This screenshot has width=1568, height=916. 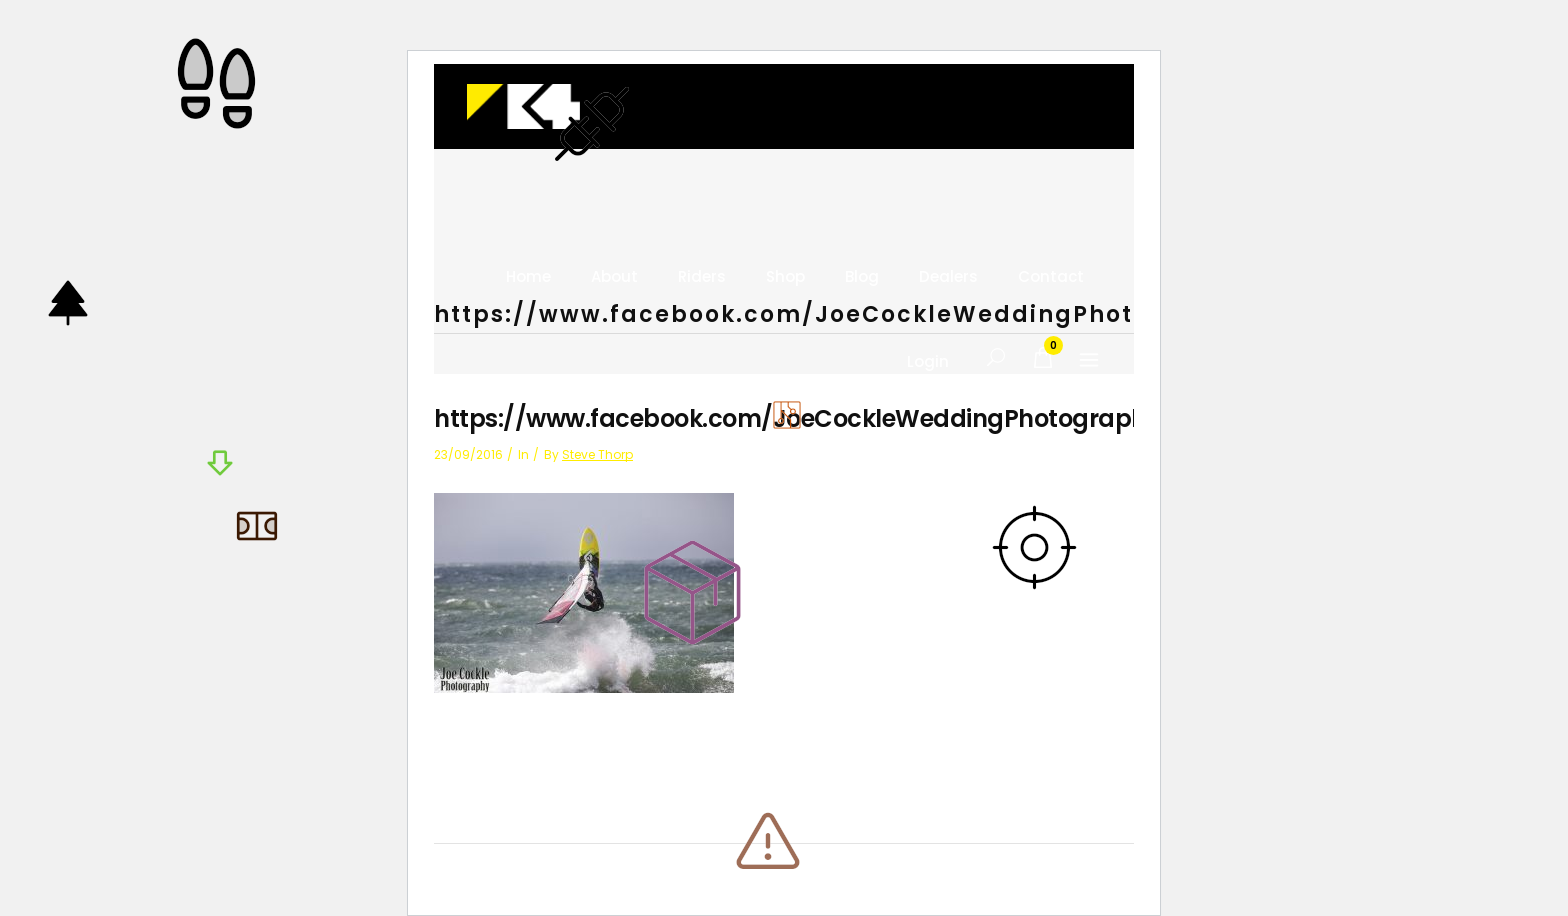 What do you see at coordinates (592, 124) in the screenshot?
I see `connect or establish a connection` at bounding box center [592, 124].